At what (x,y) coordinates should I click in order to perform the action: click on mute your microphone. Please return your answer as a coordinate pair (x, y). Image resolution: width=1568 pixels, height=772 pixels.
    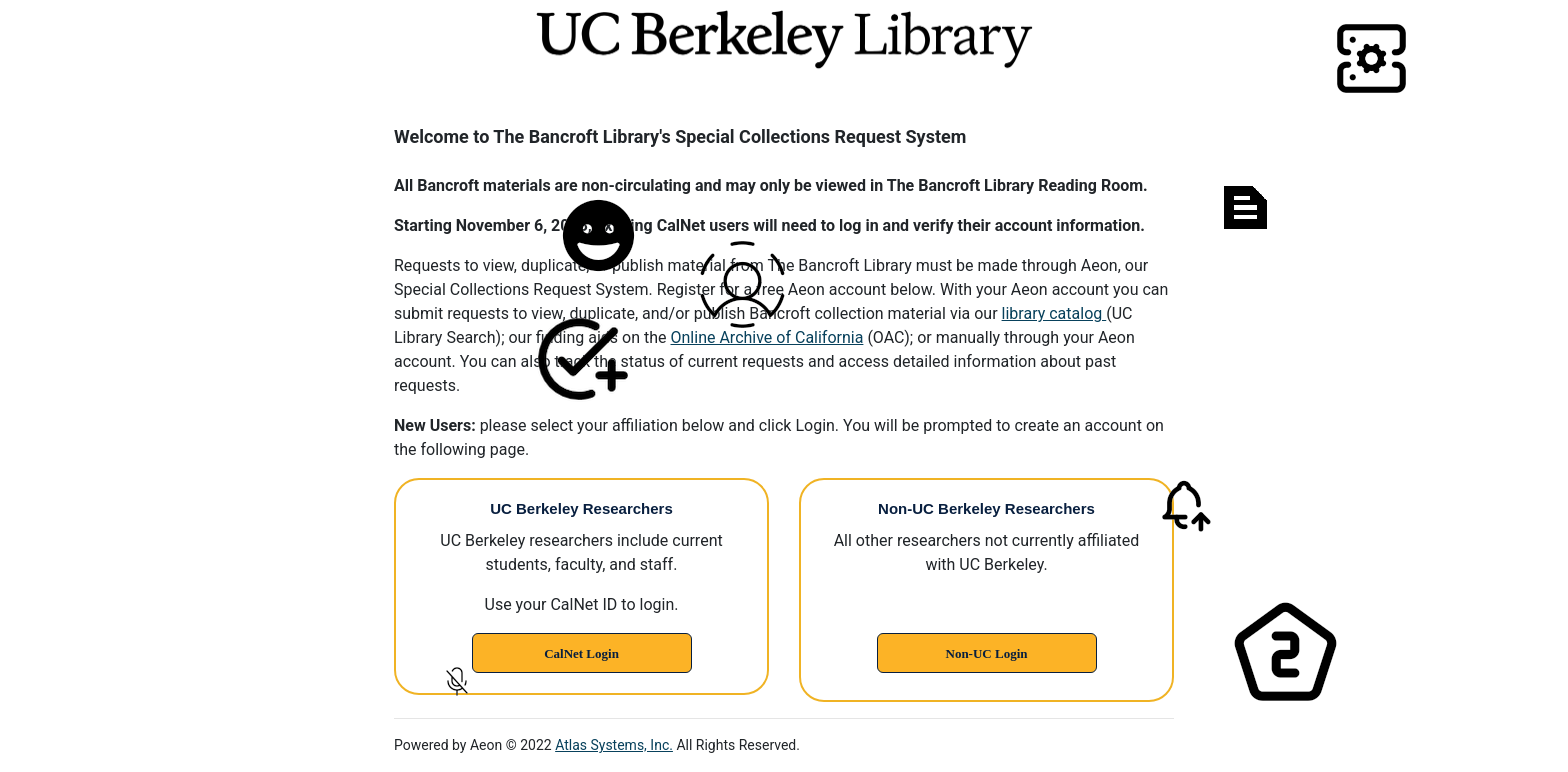
    Looking at the image, I should click on (457, 681).